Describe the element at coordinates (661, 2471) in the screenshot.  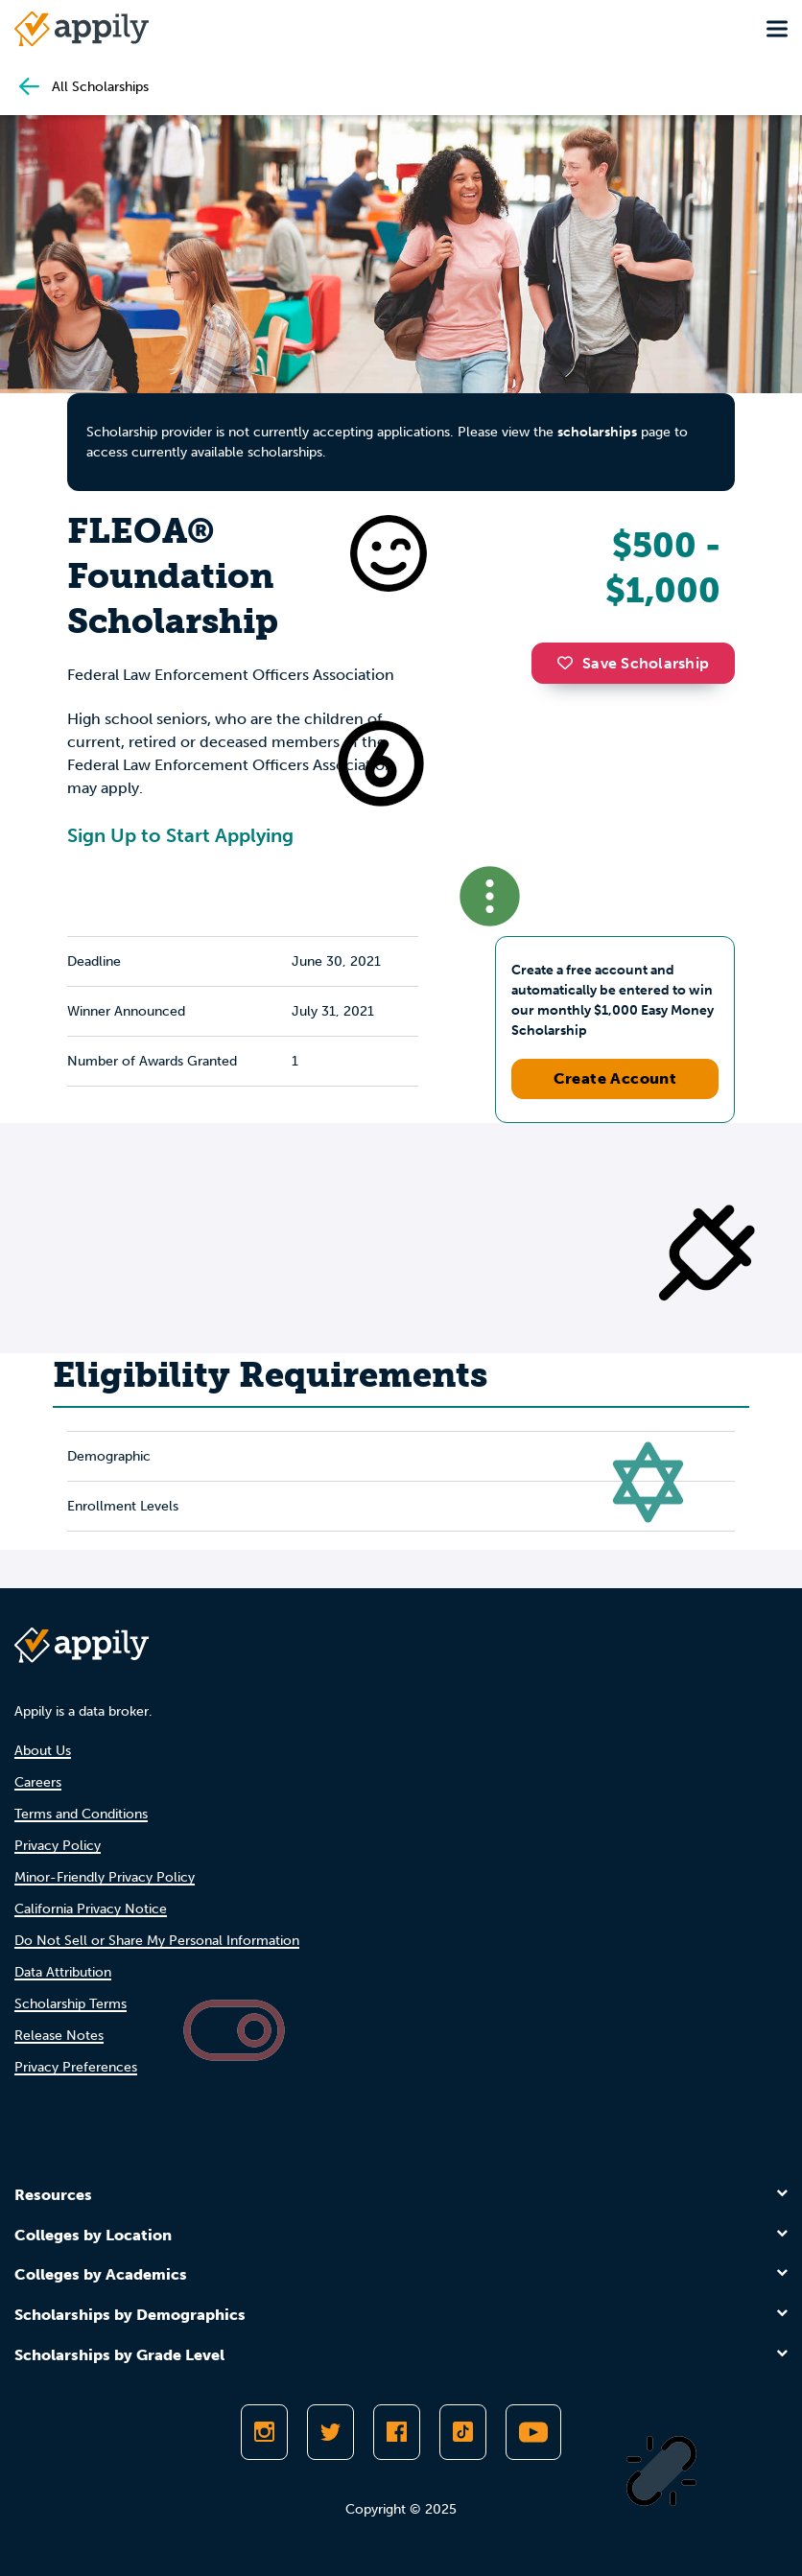
I see `disconnect or unlink connected items` at that location.